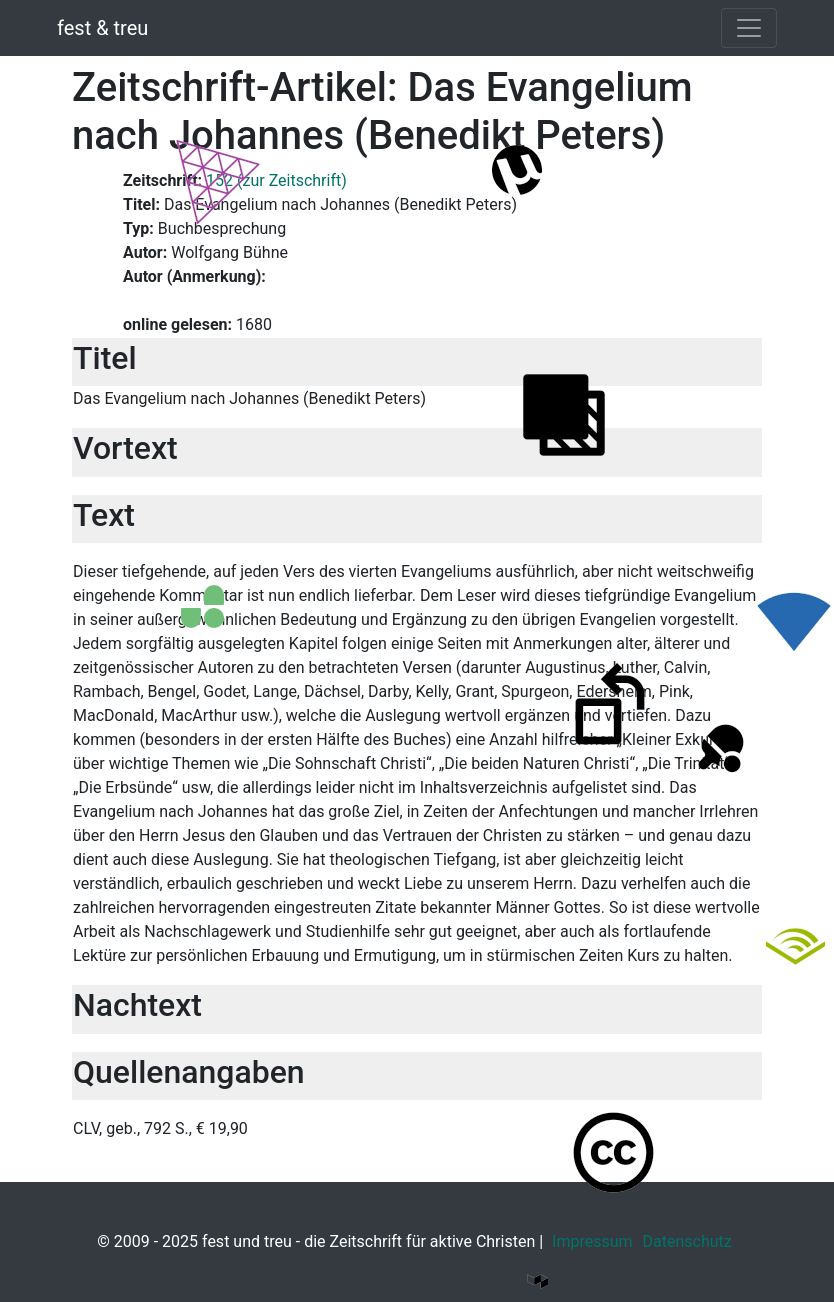 This screenshot has height=1302, width=834. What do you see at coordinates (564, 415) in the screenshot?
I see `apply shadow effect to selected element` at bounding box center [564, 415].